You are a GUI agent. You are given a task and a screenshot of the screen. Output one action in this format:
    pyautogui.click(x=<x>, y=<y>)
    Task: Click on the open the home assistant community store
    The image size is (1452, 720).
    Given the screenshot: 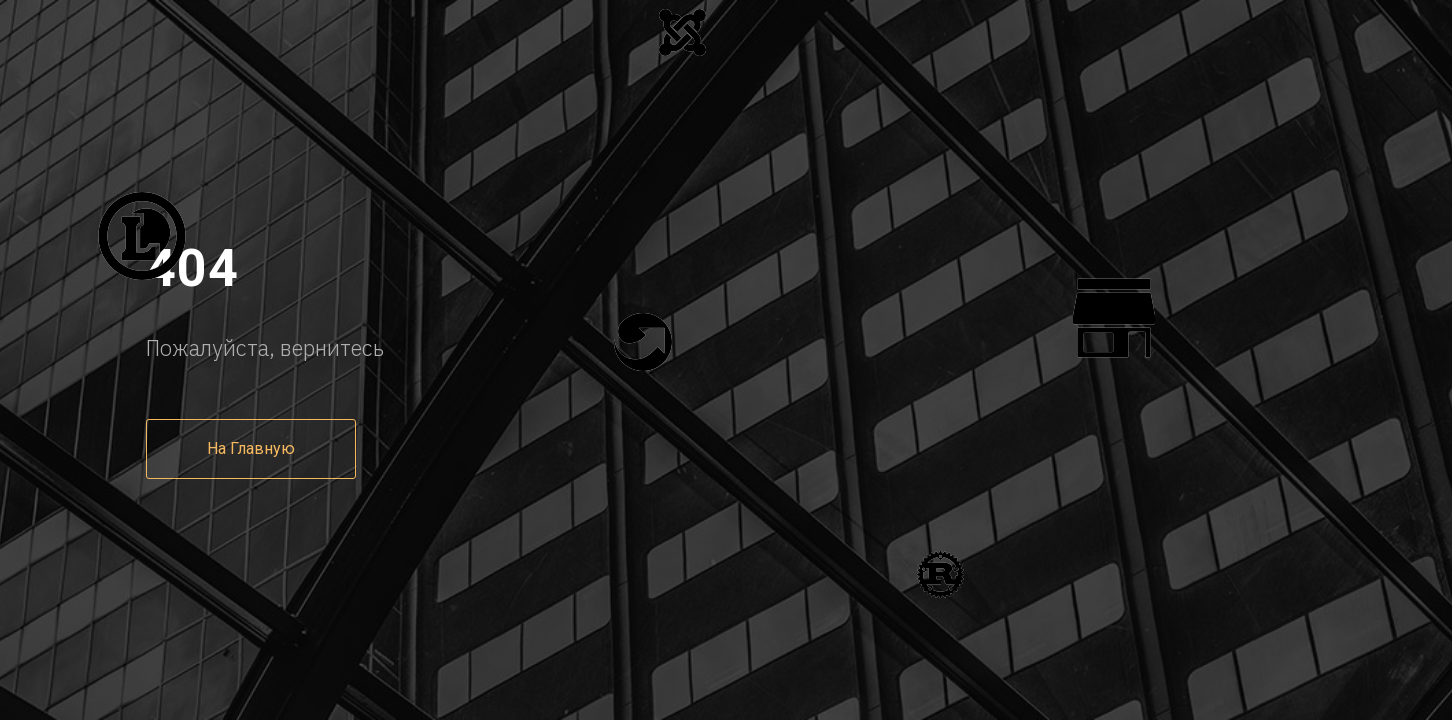 What is the action you would take?
    pyautogui.click(x=1114, y=318)
    